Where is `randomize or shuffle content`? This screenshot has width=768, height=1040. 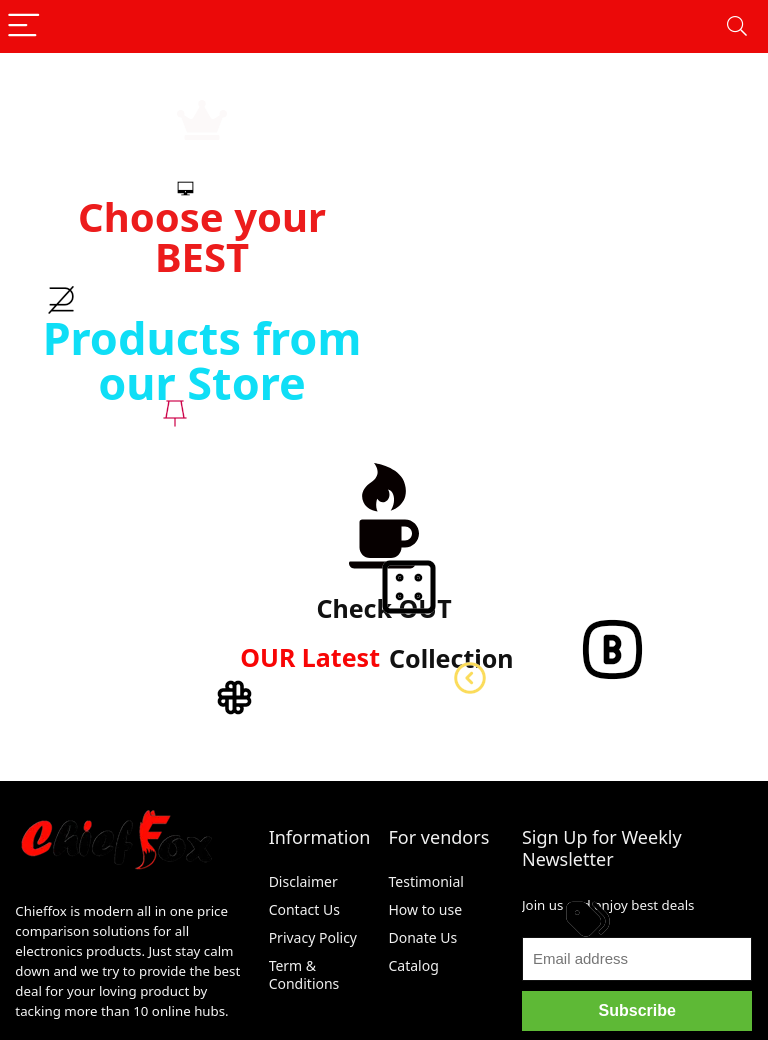
randomize or shuffle content is located at coordinates (409, 587).